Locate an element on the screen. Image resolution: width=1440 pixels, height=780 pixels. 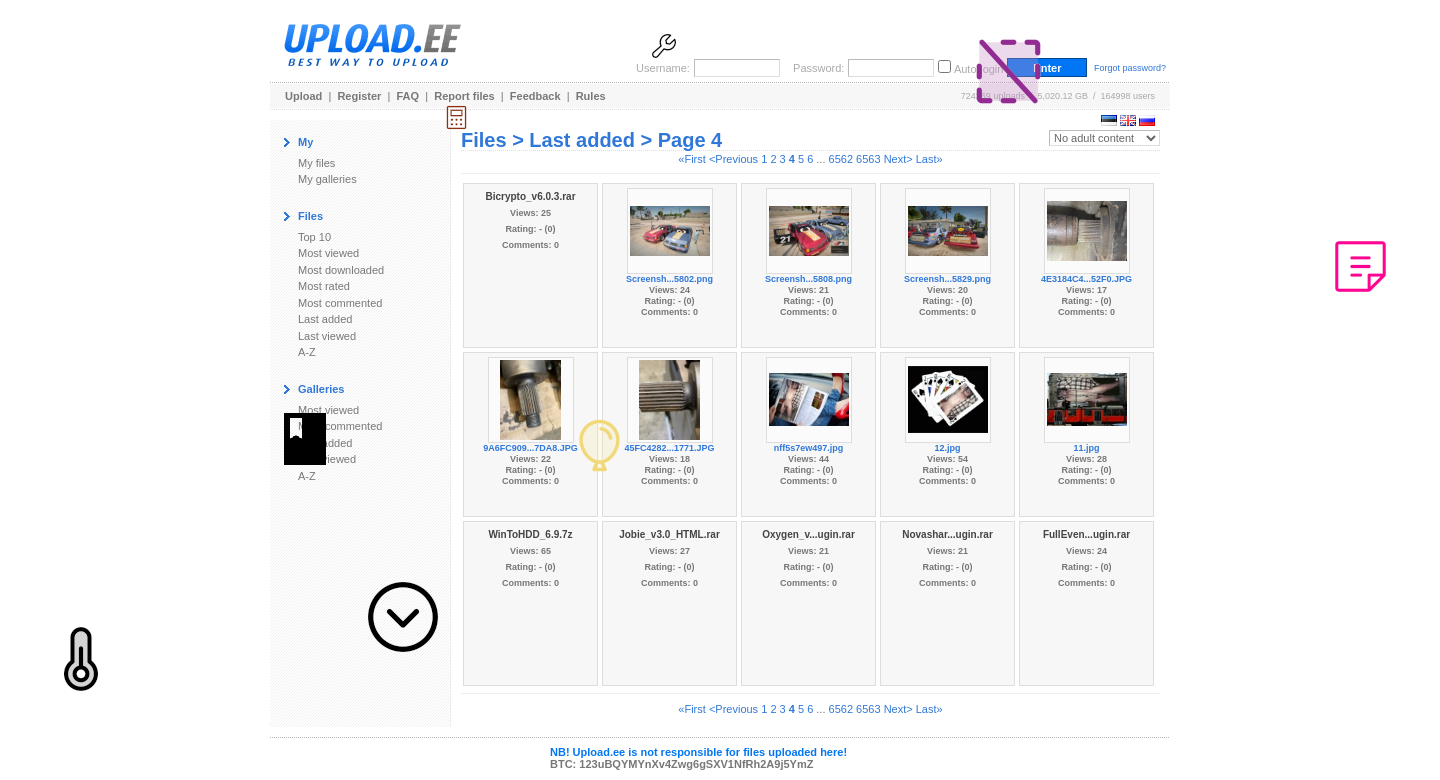
expand dropdown menu or content is located at coordinates (403, 617).